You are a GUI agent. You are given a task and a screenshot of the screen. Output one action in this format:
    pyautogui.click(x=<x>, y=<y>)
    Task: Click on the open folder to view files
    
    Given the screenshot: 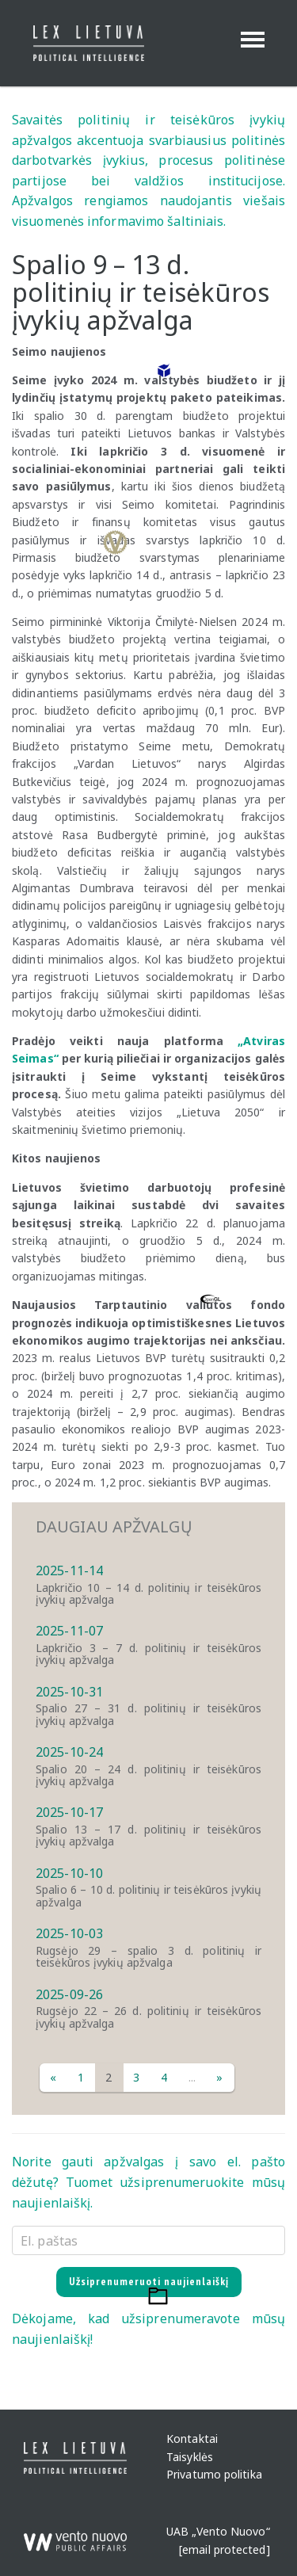 What is the action you would take?
    pyautogui.click(x=158, y=2296)
    